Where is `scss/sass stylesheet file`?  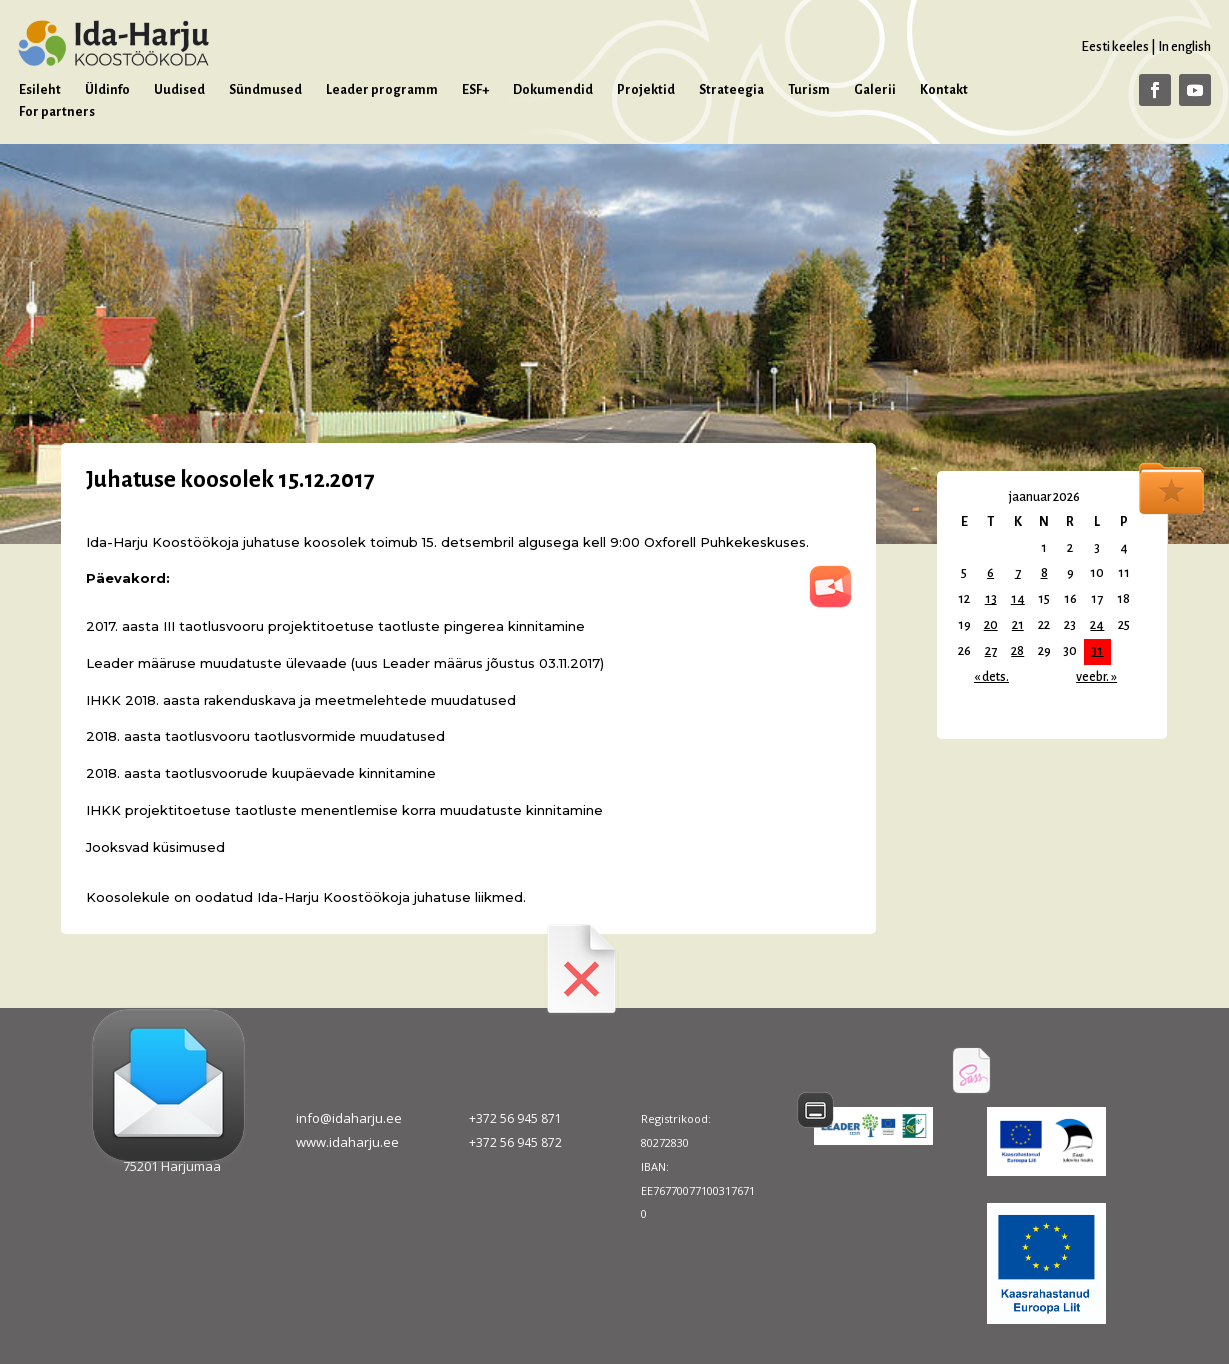
scss/sass stylesheet file is located at coordinates (971, 1070).